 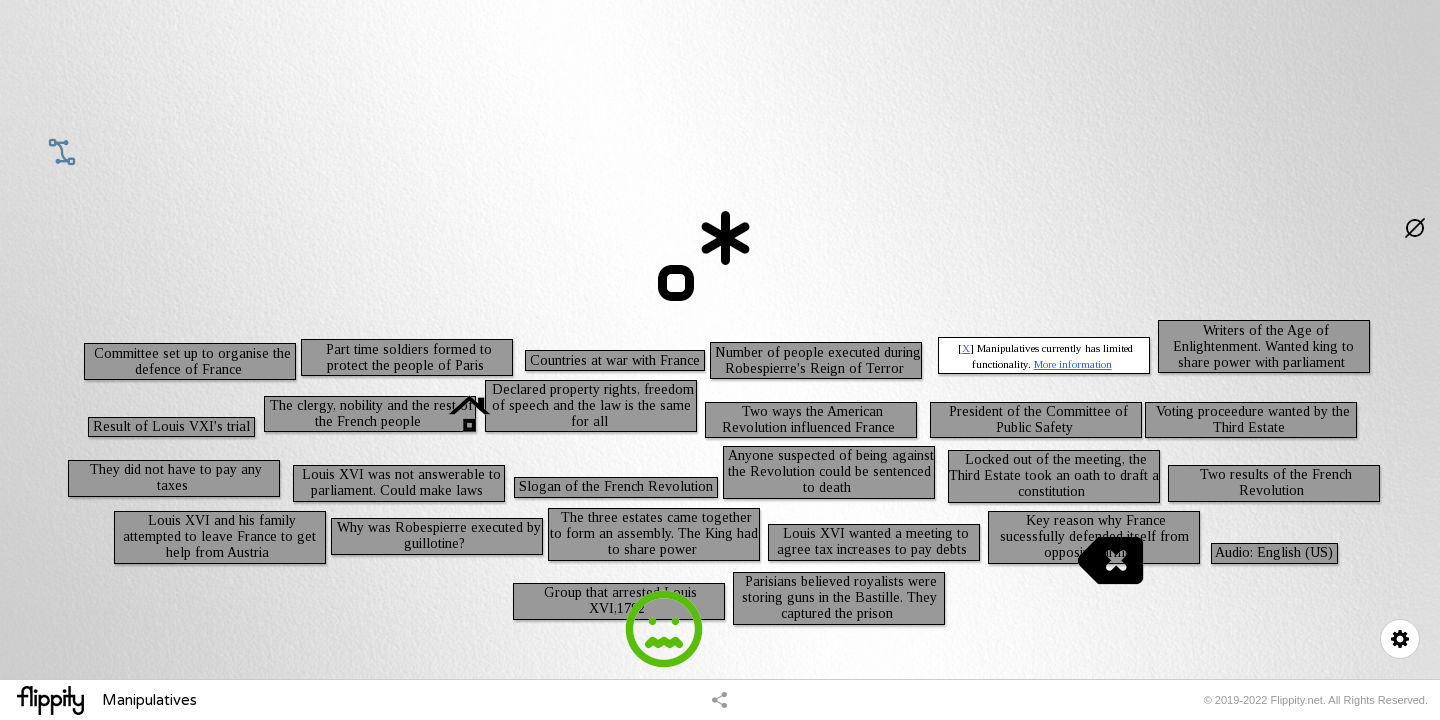 What do you see at coordinates (62, 152) in the screenshot?
I see `edit bezier curve handles` at bounding box center [62, 152].